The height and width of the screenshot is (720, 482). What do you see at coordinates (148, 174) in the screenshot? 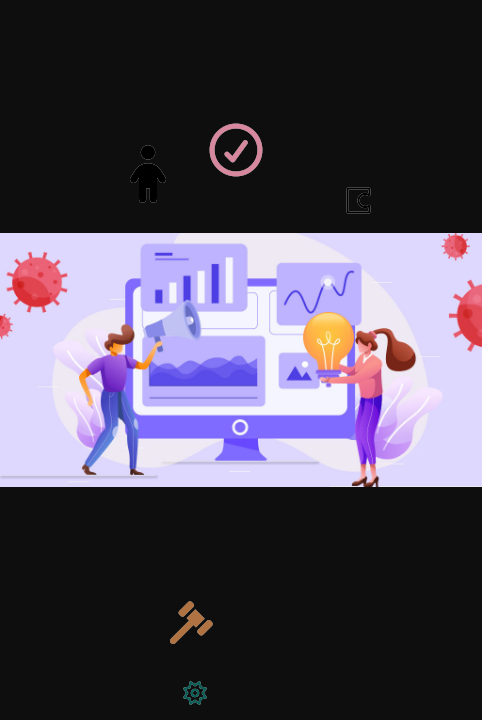
I see `indicates child-friendly or family content` at bounding box center [148, 174].